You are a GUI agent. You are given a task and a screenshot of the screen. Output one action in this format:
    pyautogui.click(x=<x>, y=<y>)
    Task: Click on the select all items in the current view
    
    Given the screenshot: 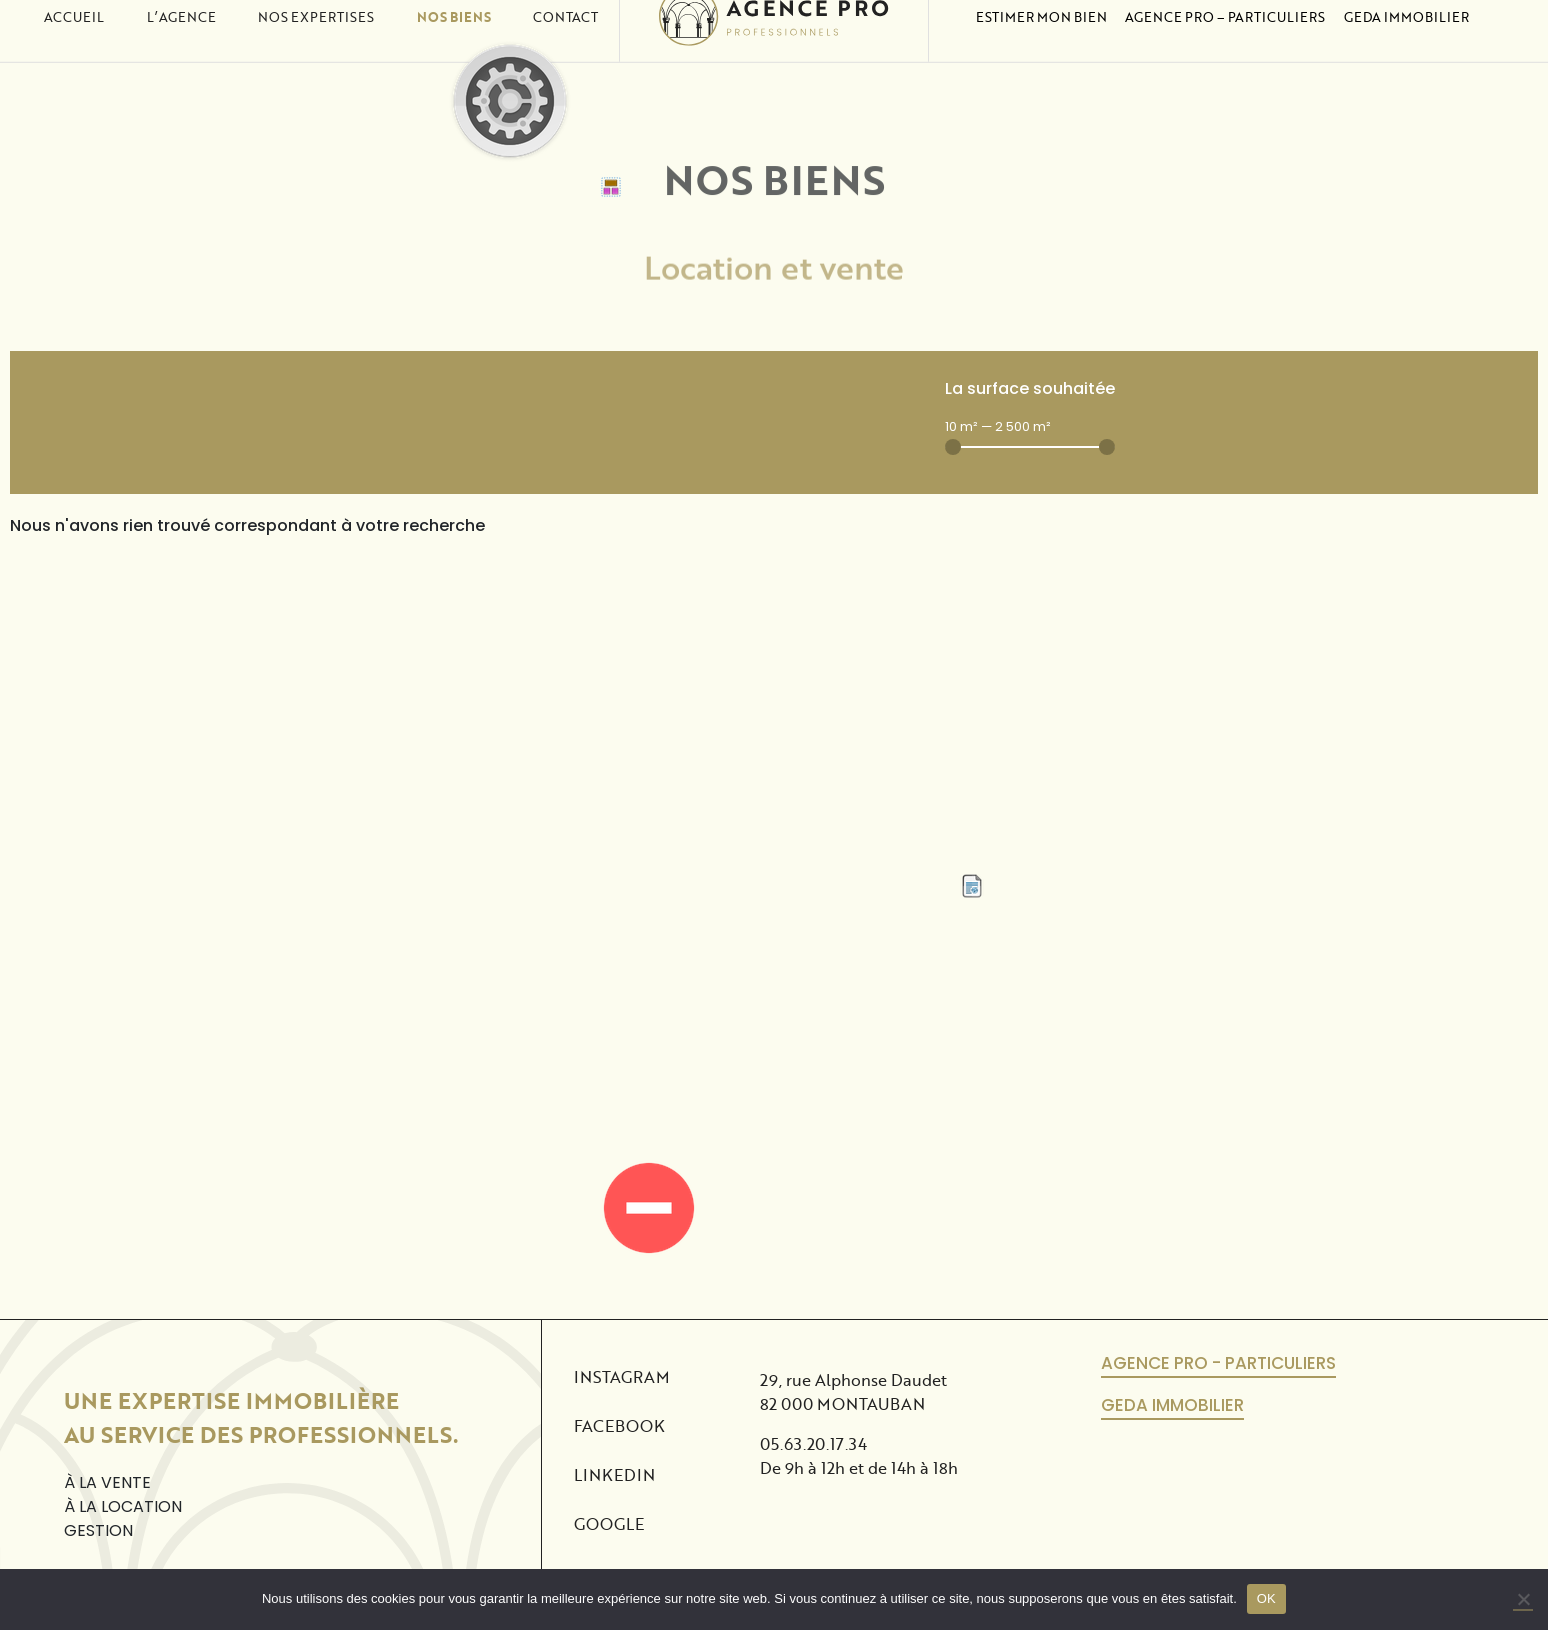 What is the action you would take?
    pyautogui.click(x=611, y=187)
    